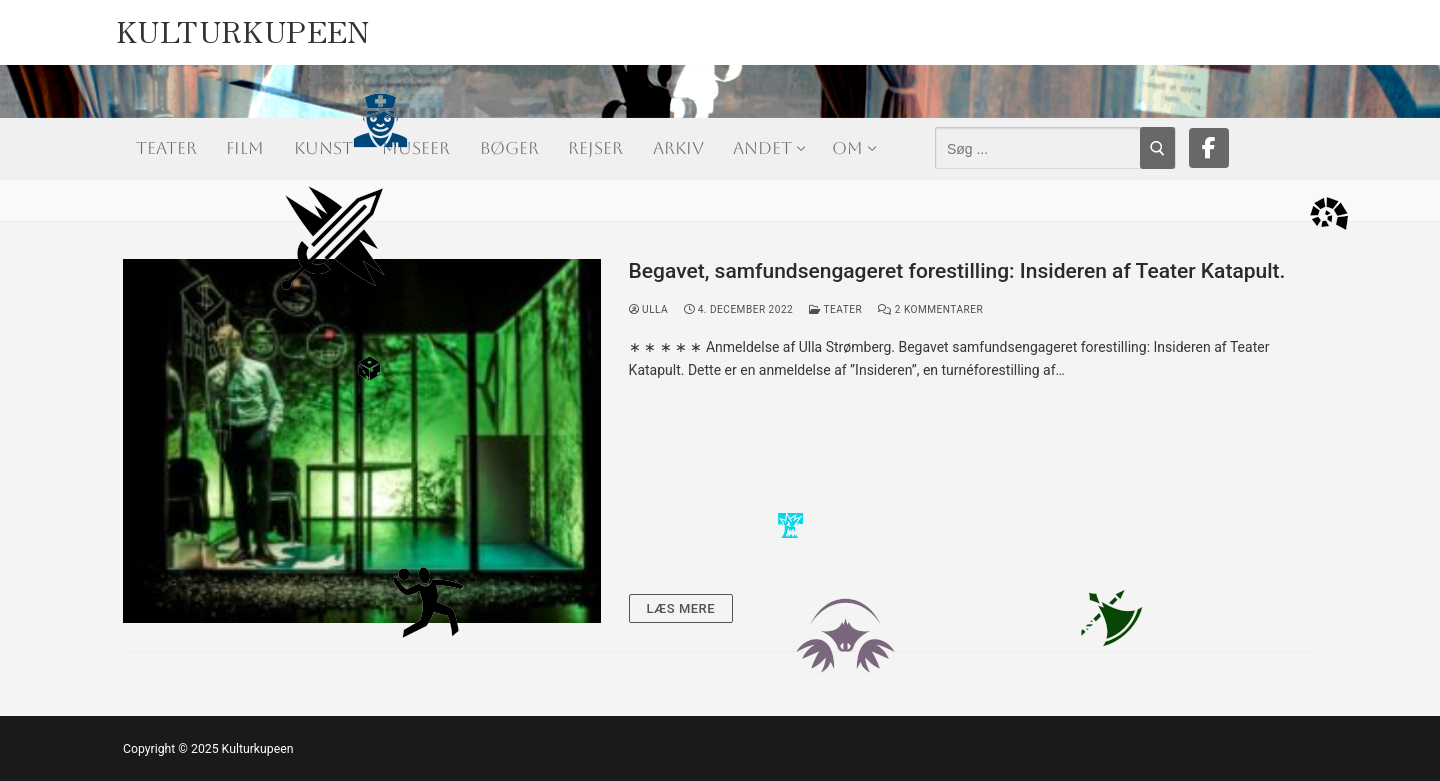 This screenshot has height=781, width=1440. I want to click on indicates damage taken or combat injury, so click(332, 240).